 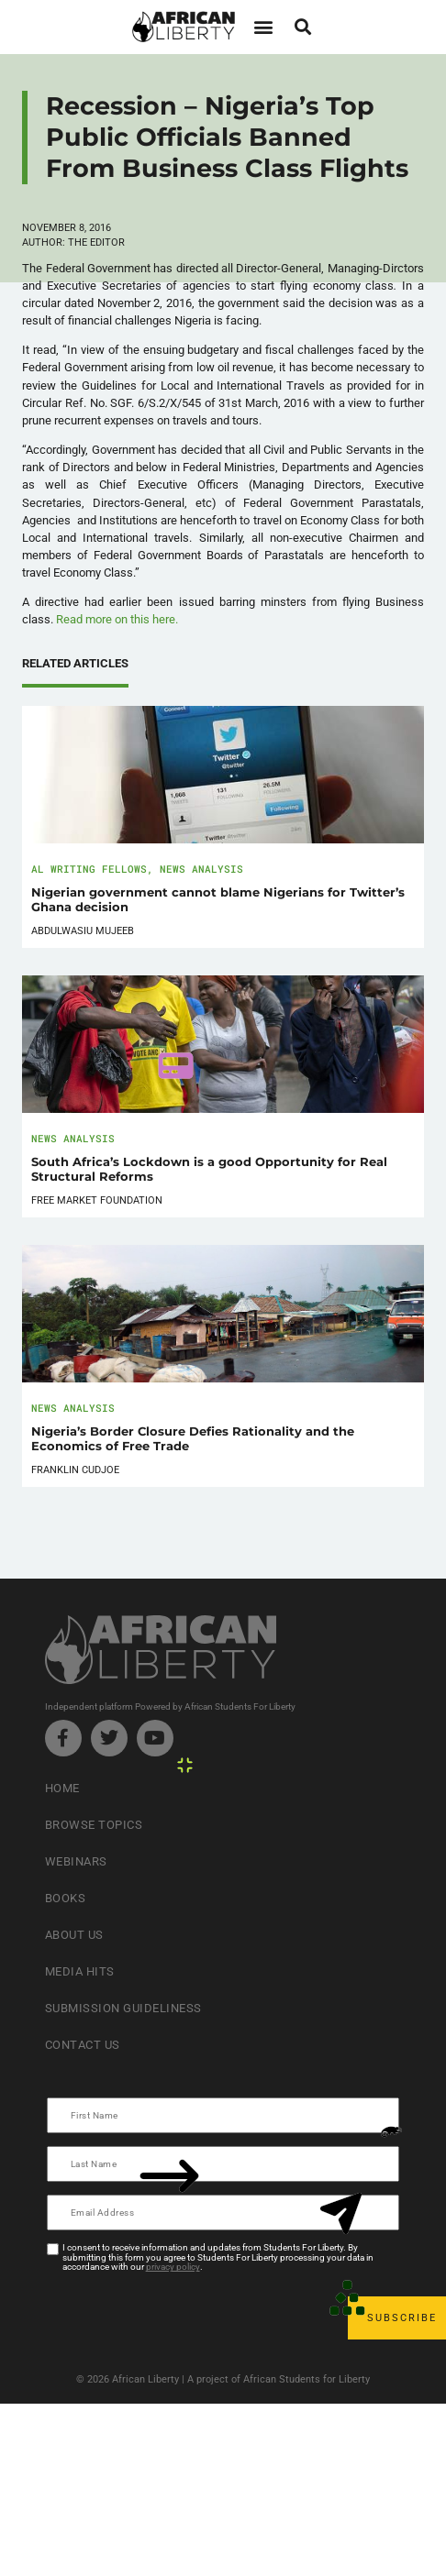 What do you see at coordinates (347, 2297) in the screenshot?
I see `view stacked or layered resources` at bounding box center [347, 2297].